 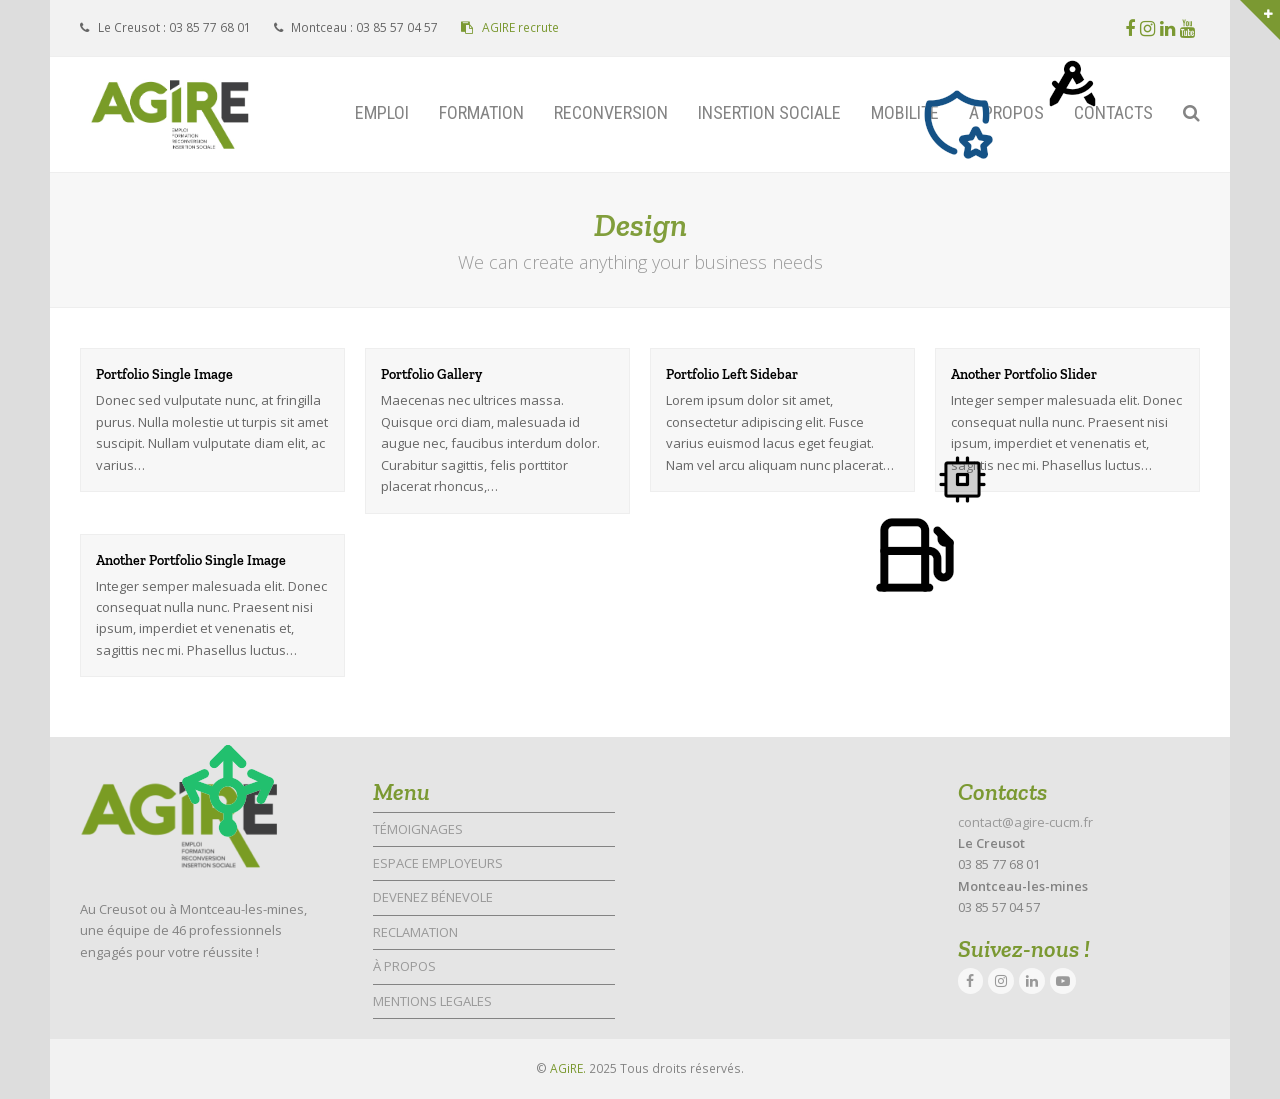 I want to click on access drawing or design tools, so click(x=1072, y=83).